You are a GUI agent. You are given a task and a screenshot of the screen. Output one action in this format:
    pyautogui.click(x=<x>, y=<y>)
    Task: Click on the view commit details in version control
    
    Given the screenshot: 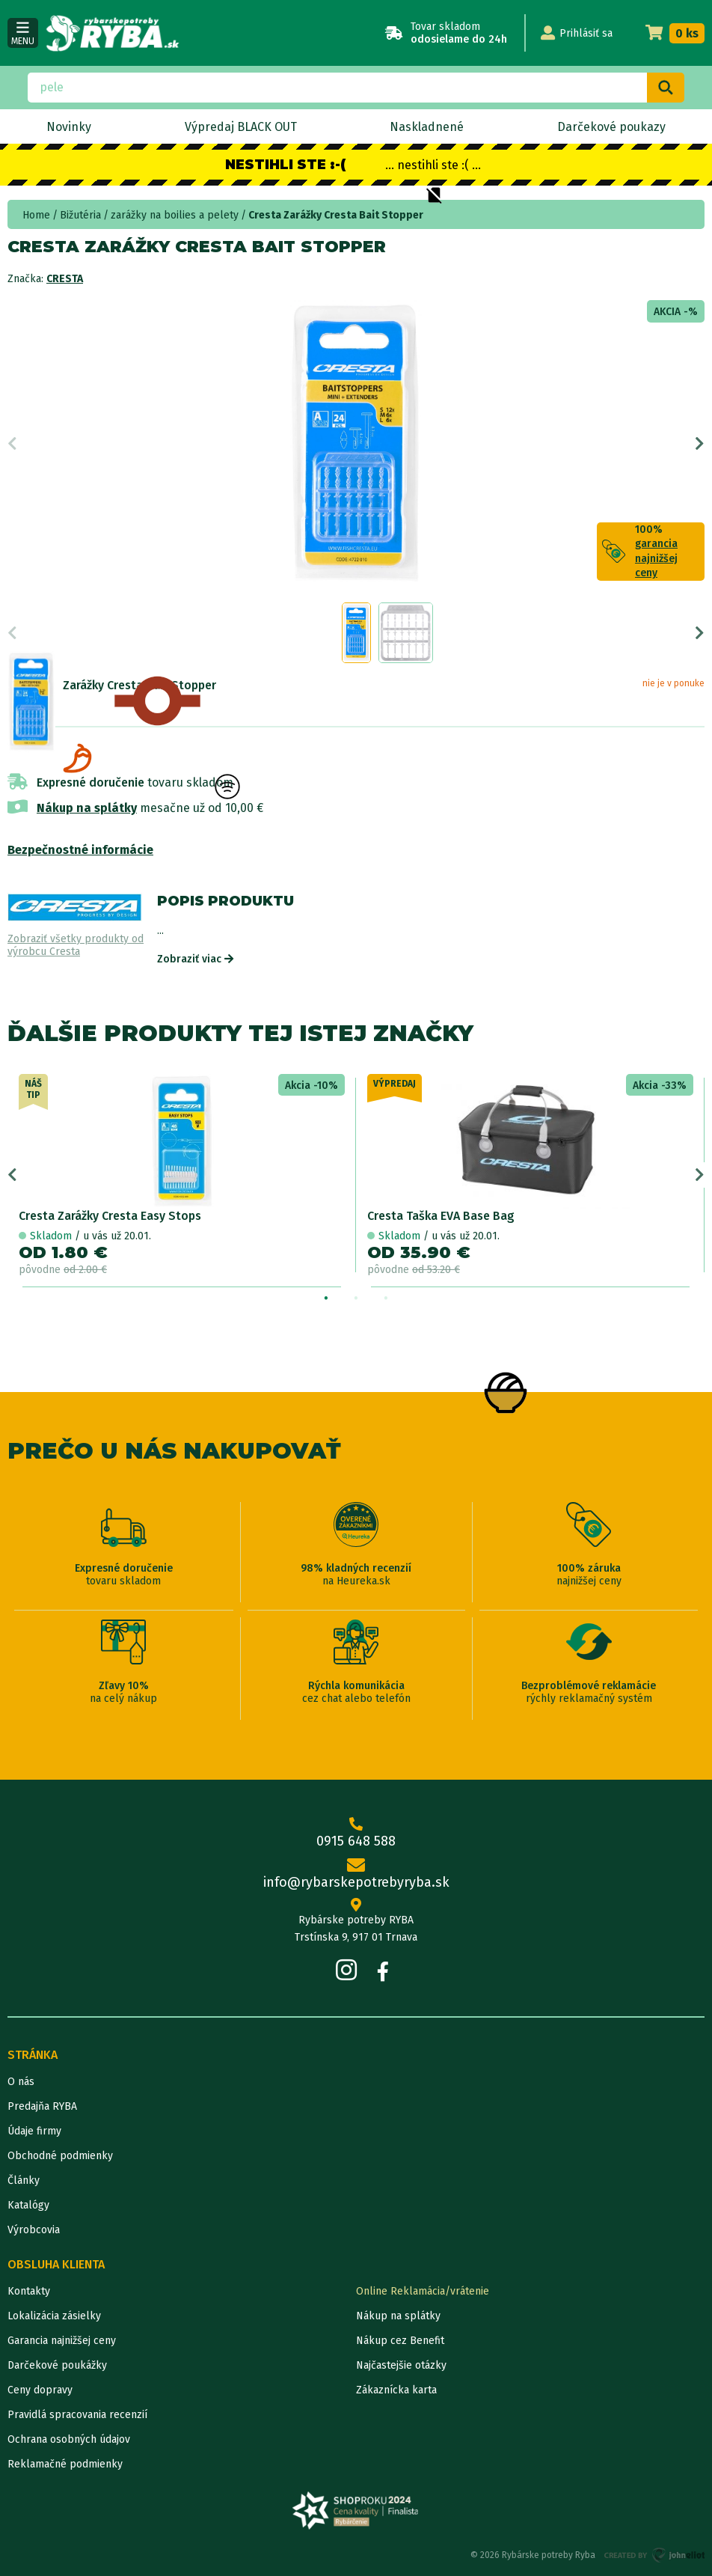 What is the action you would take?
    pyautogui.click(x=157, y=701)
    